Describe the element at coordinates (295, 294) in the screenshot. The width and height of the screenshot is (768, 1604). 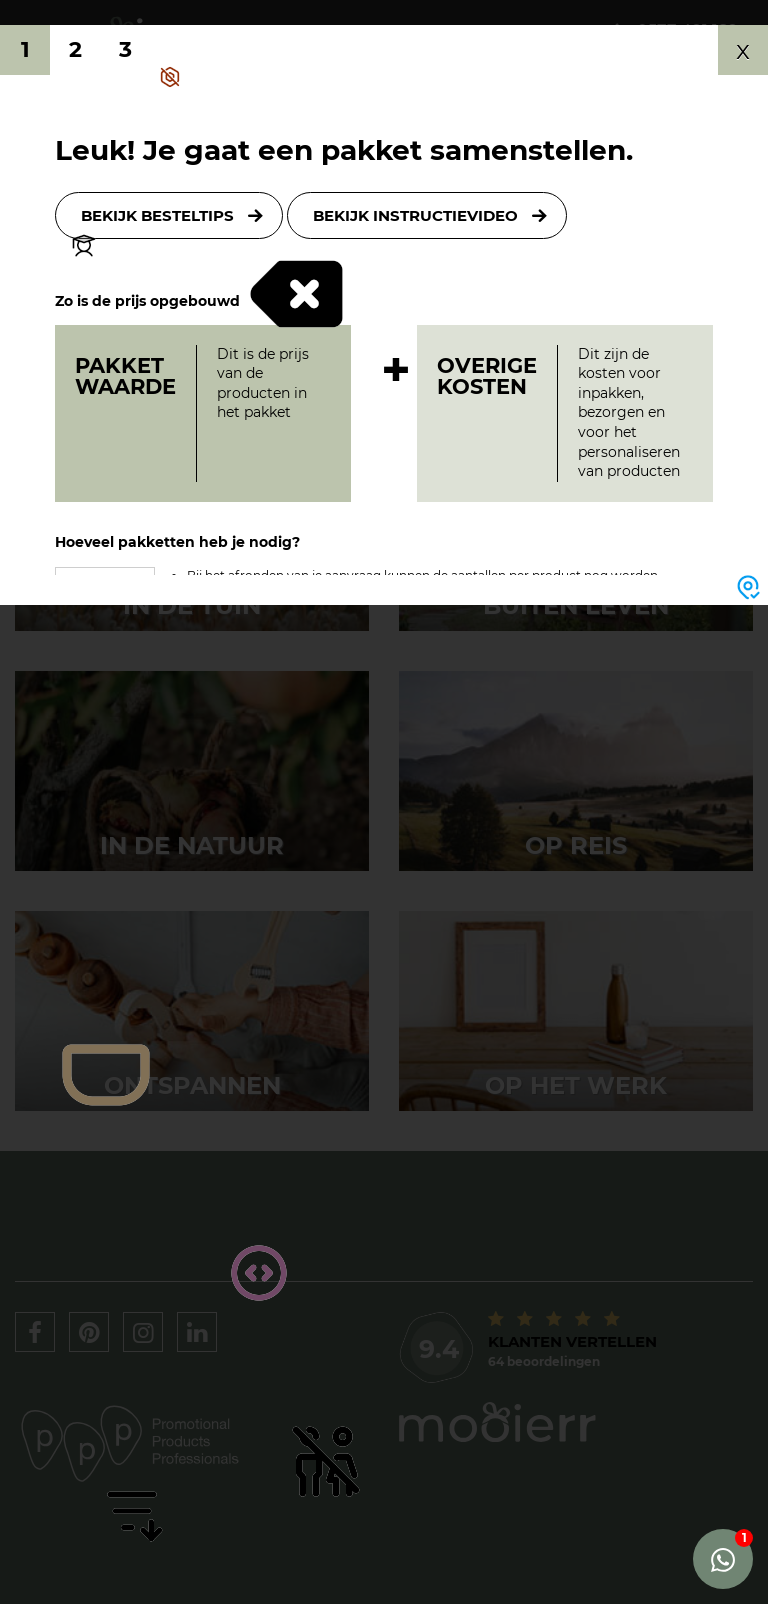
I see `delete the previous character` at that location.